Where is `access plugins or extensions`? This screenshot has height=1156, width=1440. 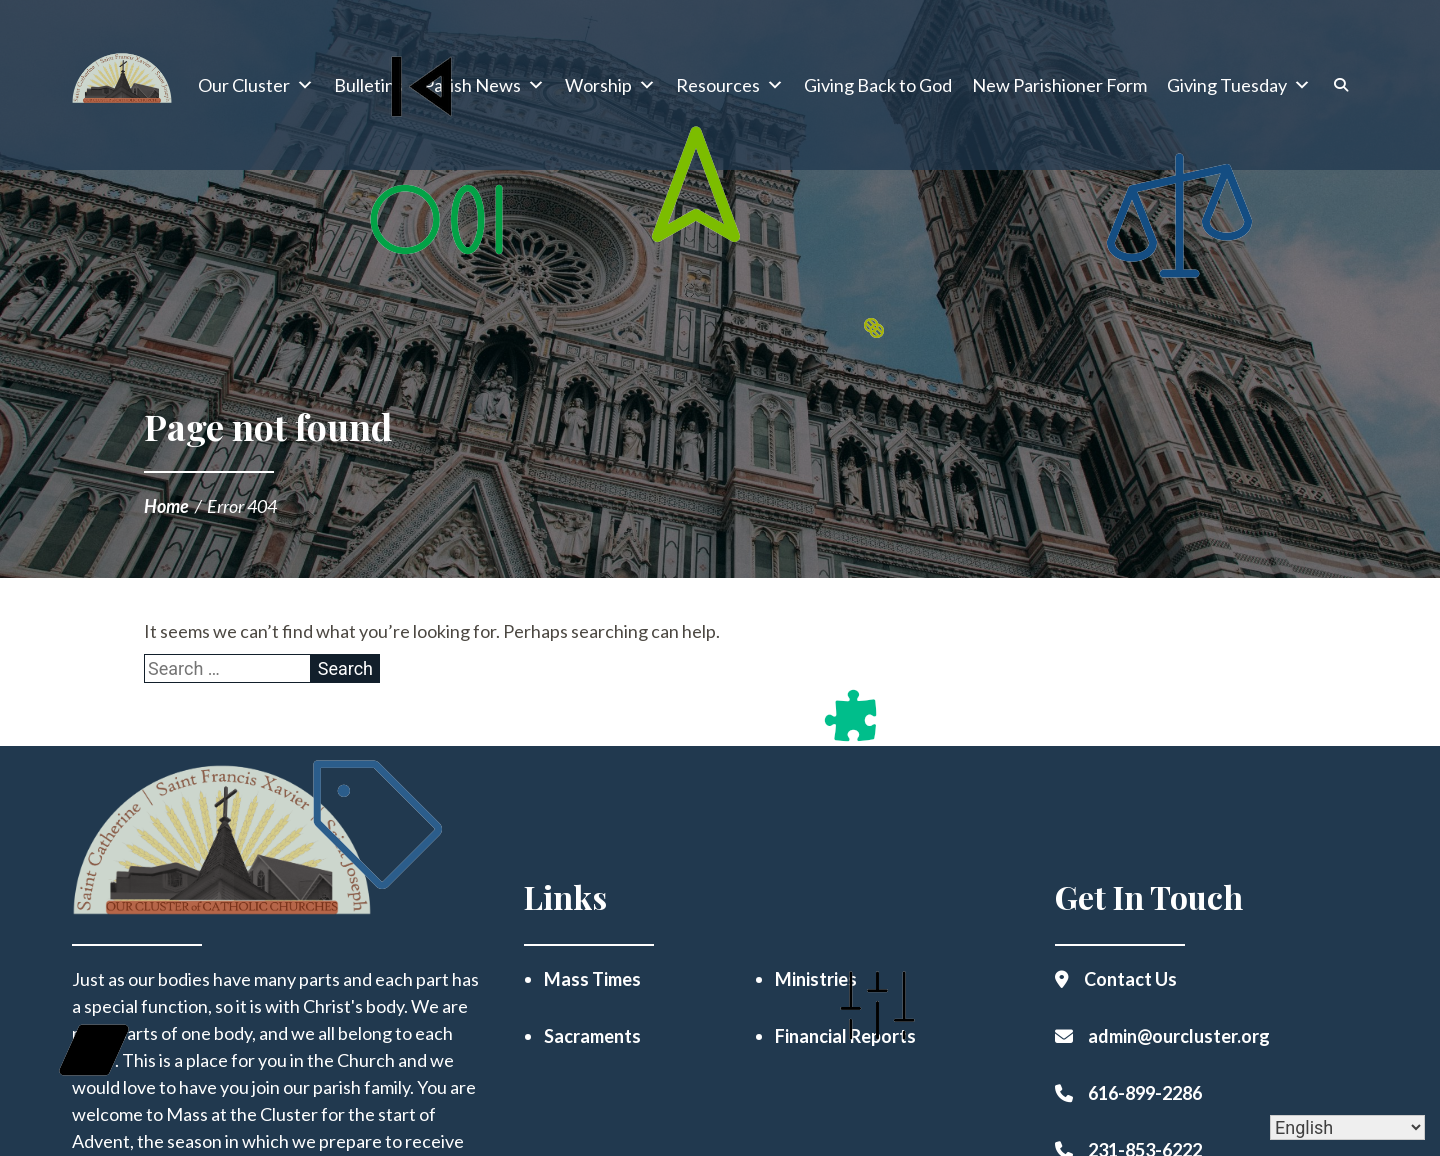
access plugins or extensions is located at coordinates (851, 716).